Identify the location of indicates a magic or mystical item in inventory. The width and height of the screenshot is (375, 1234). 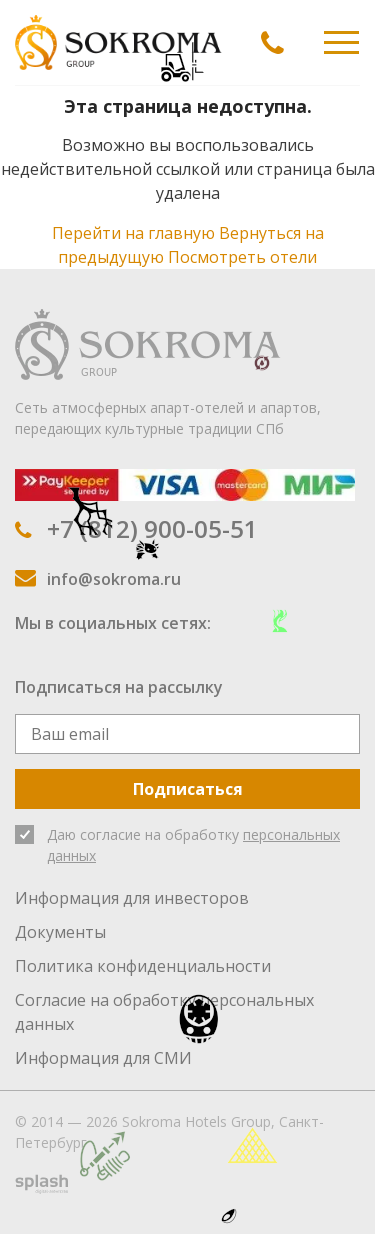
(279, 621).